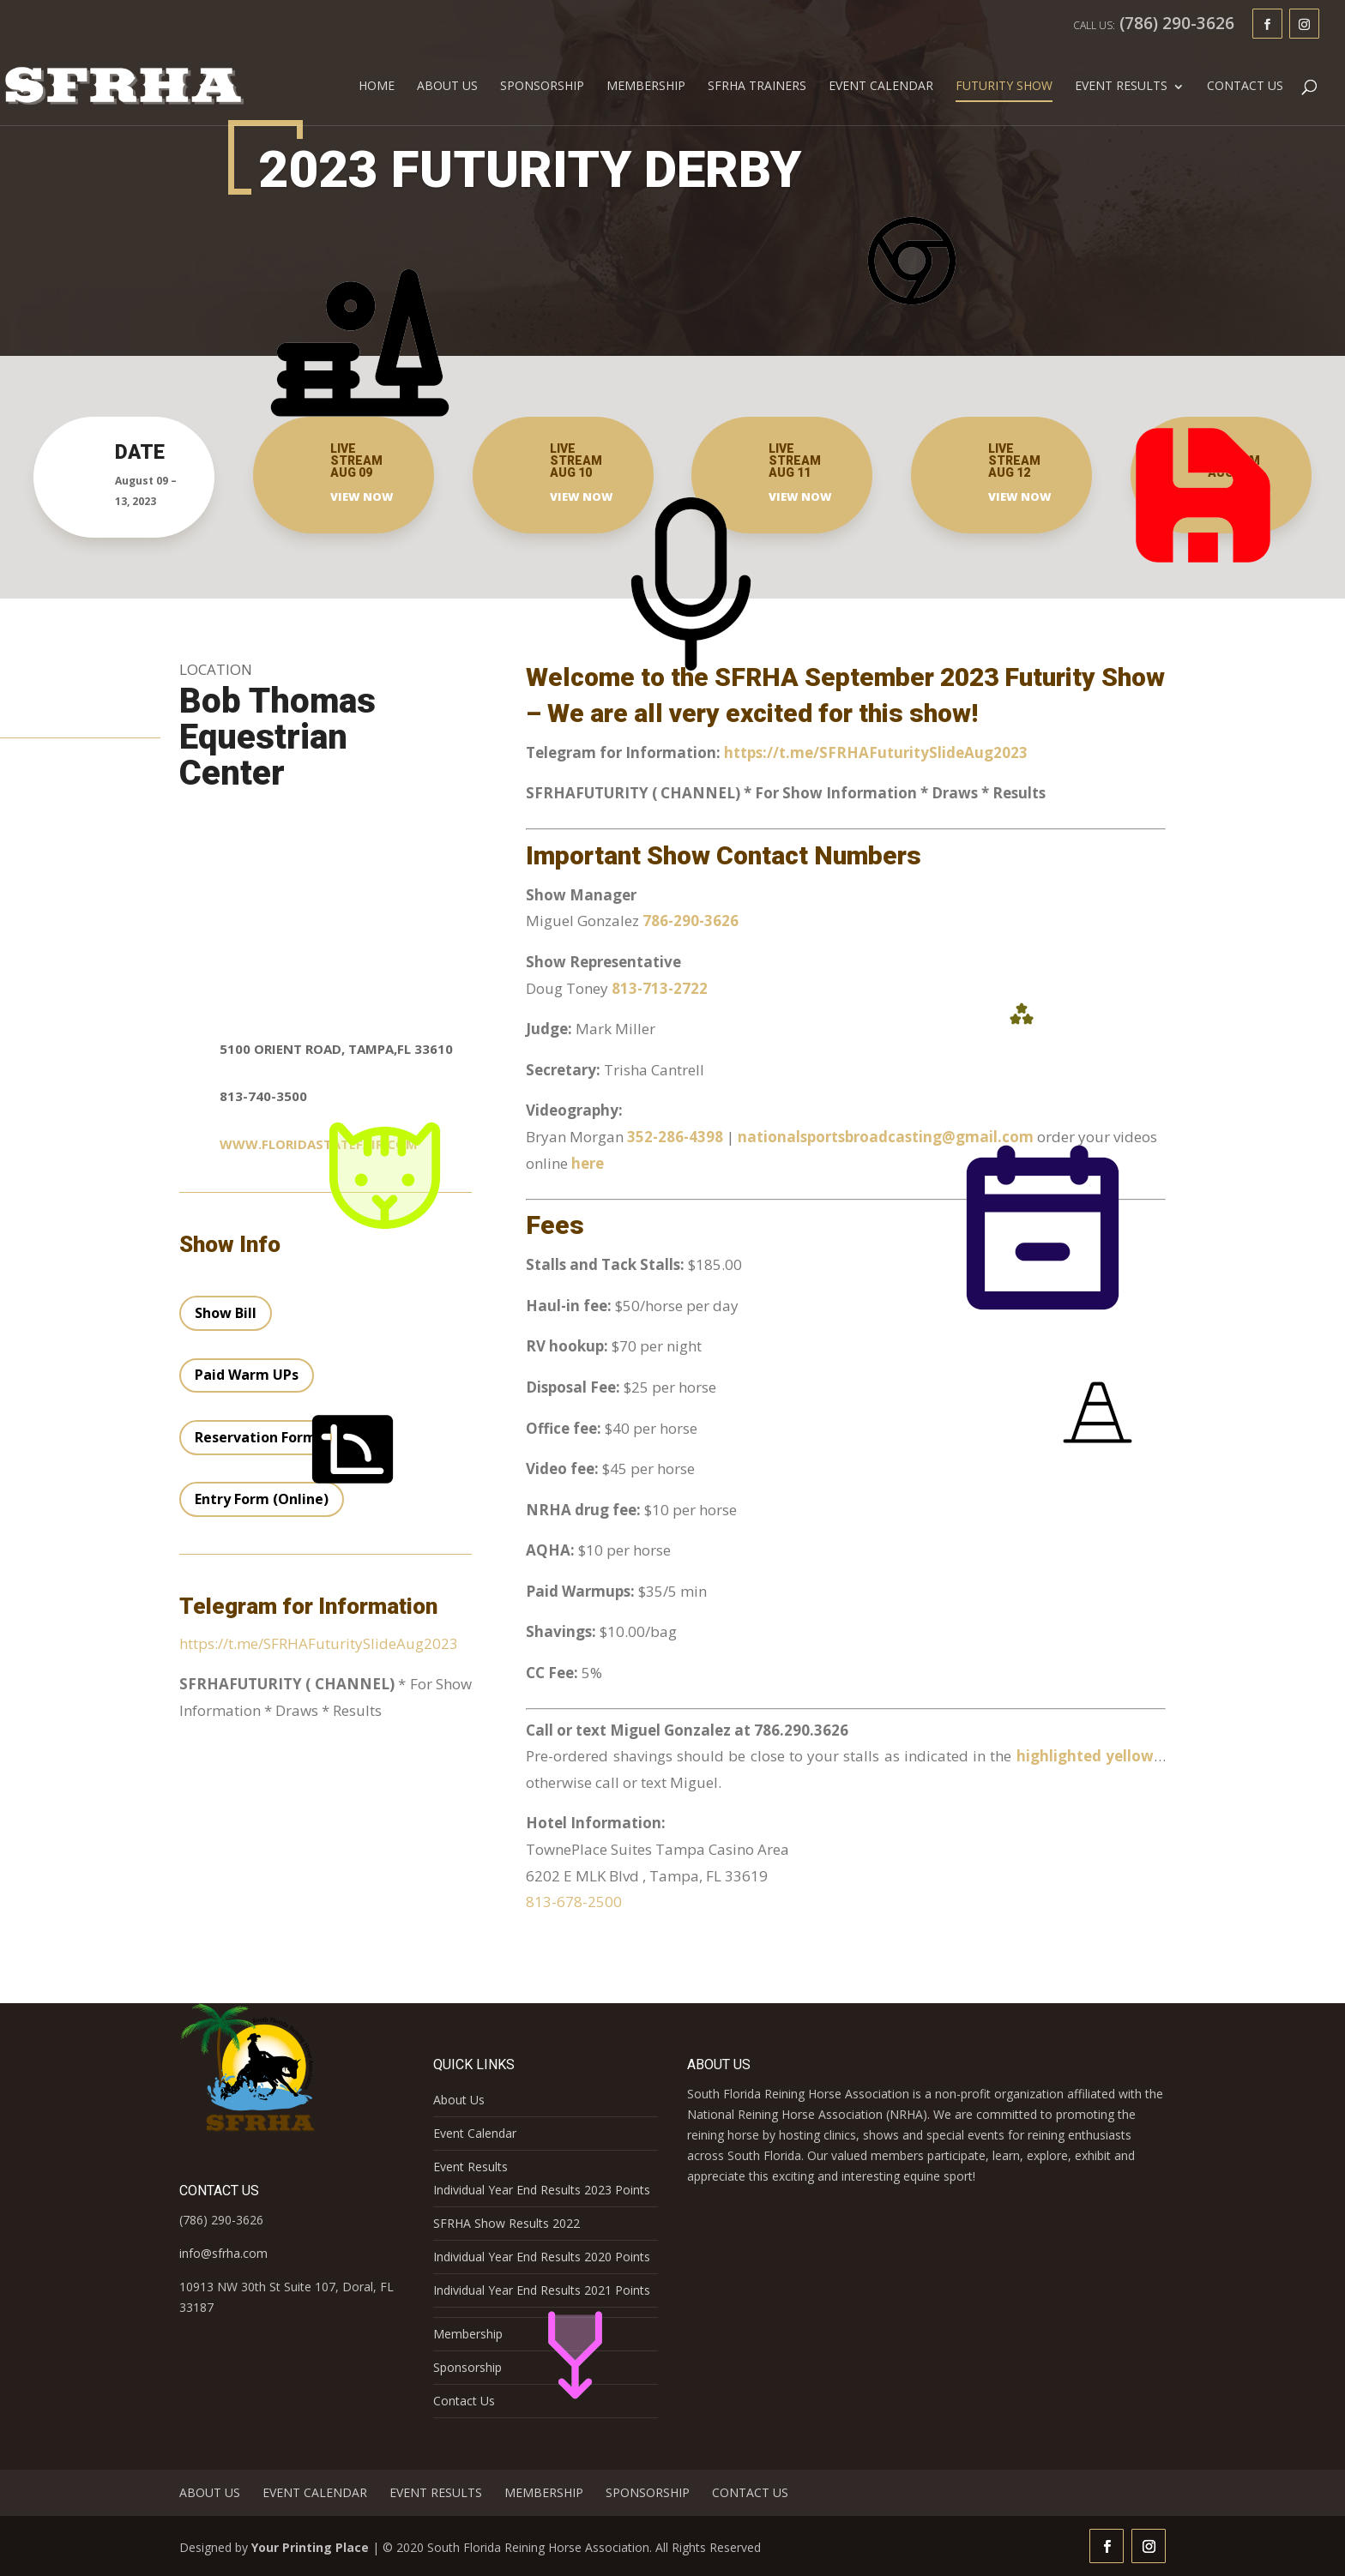 Image resolution: width=1345 pixels, height=2576 pixels. Describe the element at coordinates (1097, 1413) in the screenshot. I see `indicates a work in progress or under construction area` at that location.